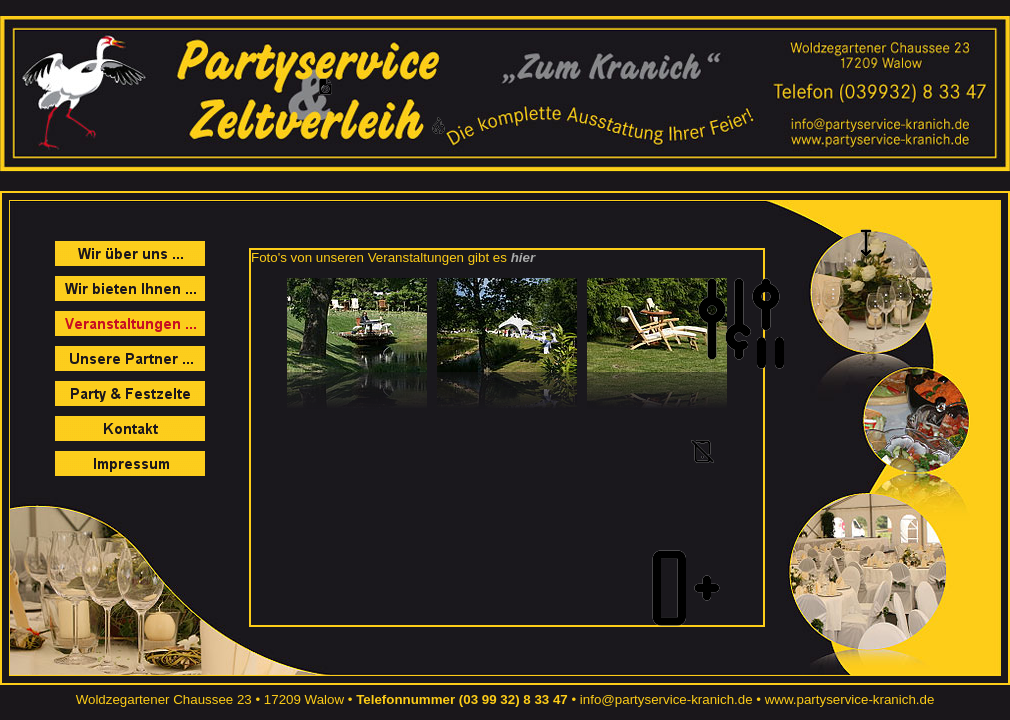 Image resolution: width=1010 pixels, height=720 pixels. I want to click on insert a new column to the right, so click(686, 588).